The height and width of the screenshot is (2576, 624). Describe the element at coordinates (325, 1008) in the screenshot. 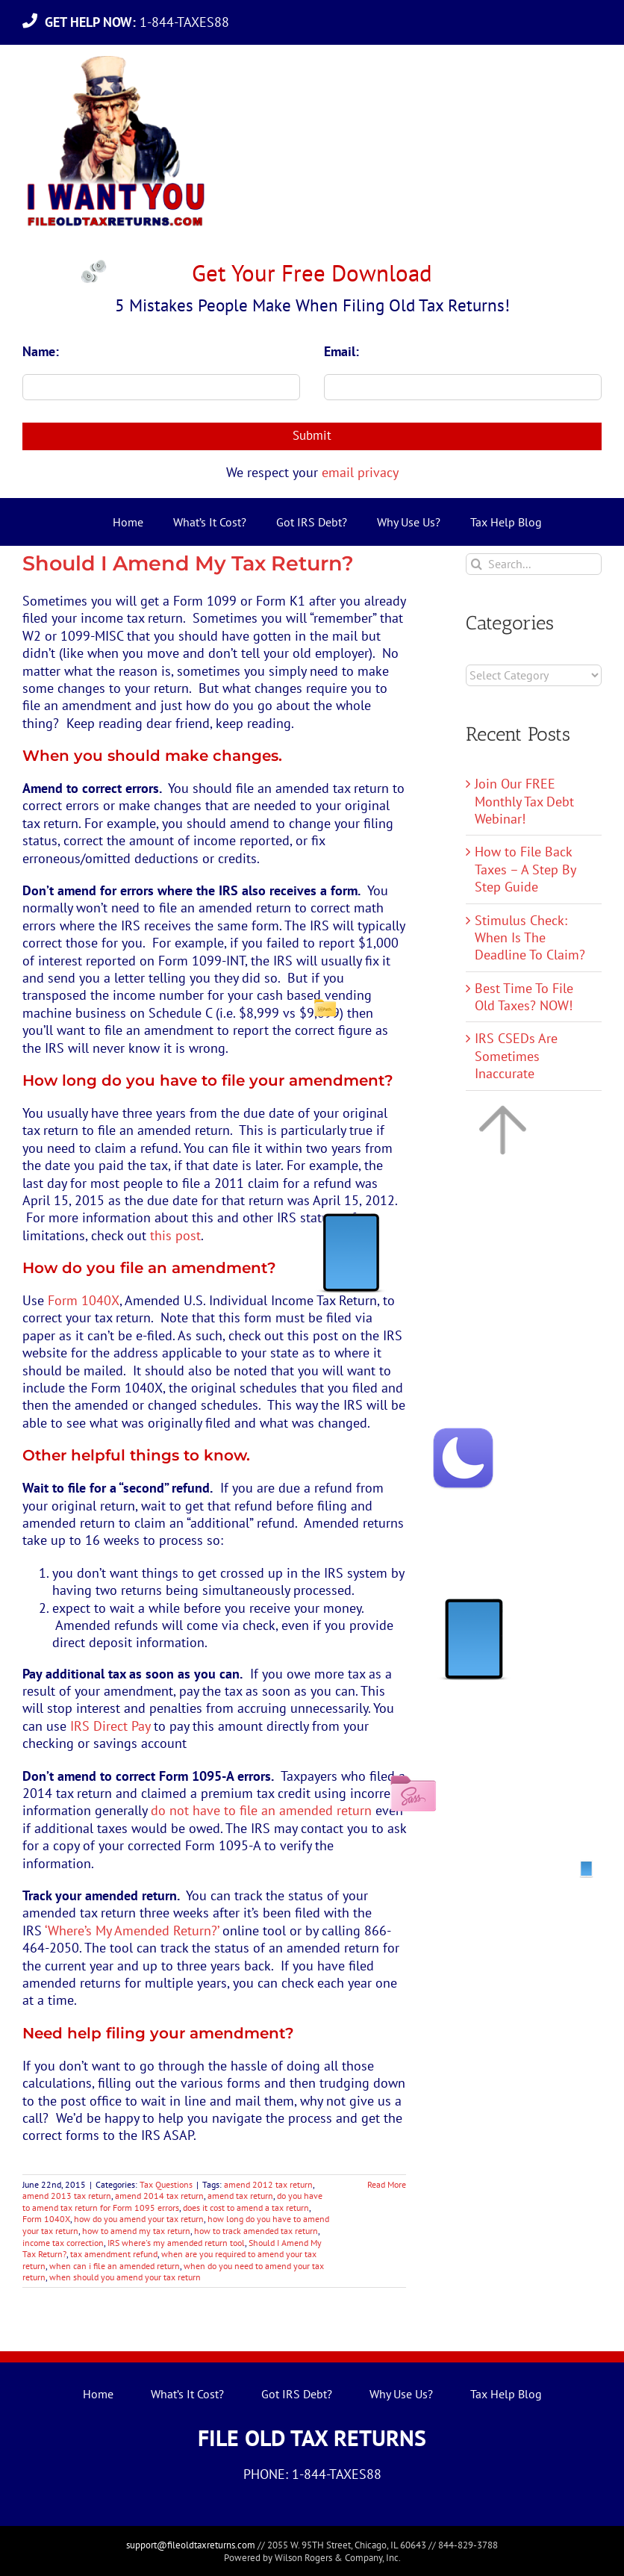

I see `open folder containing UiPath automation projects` at that location.